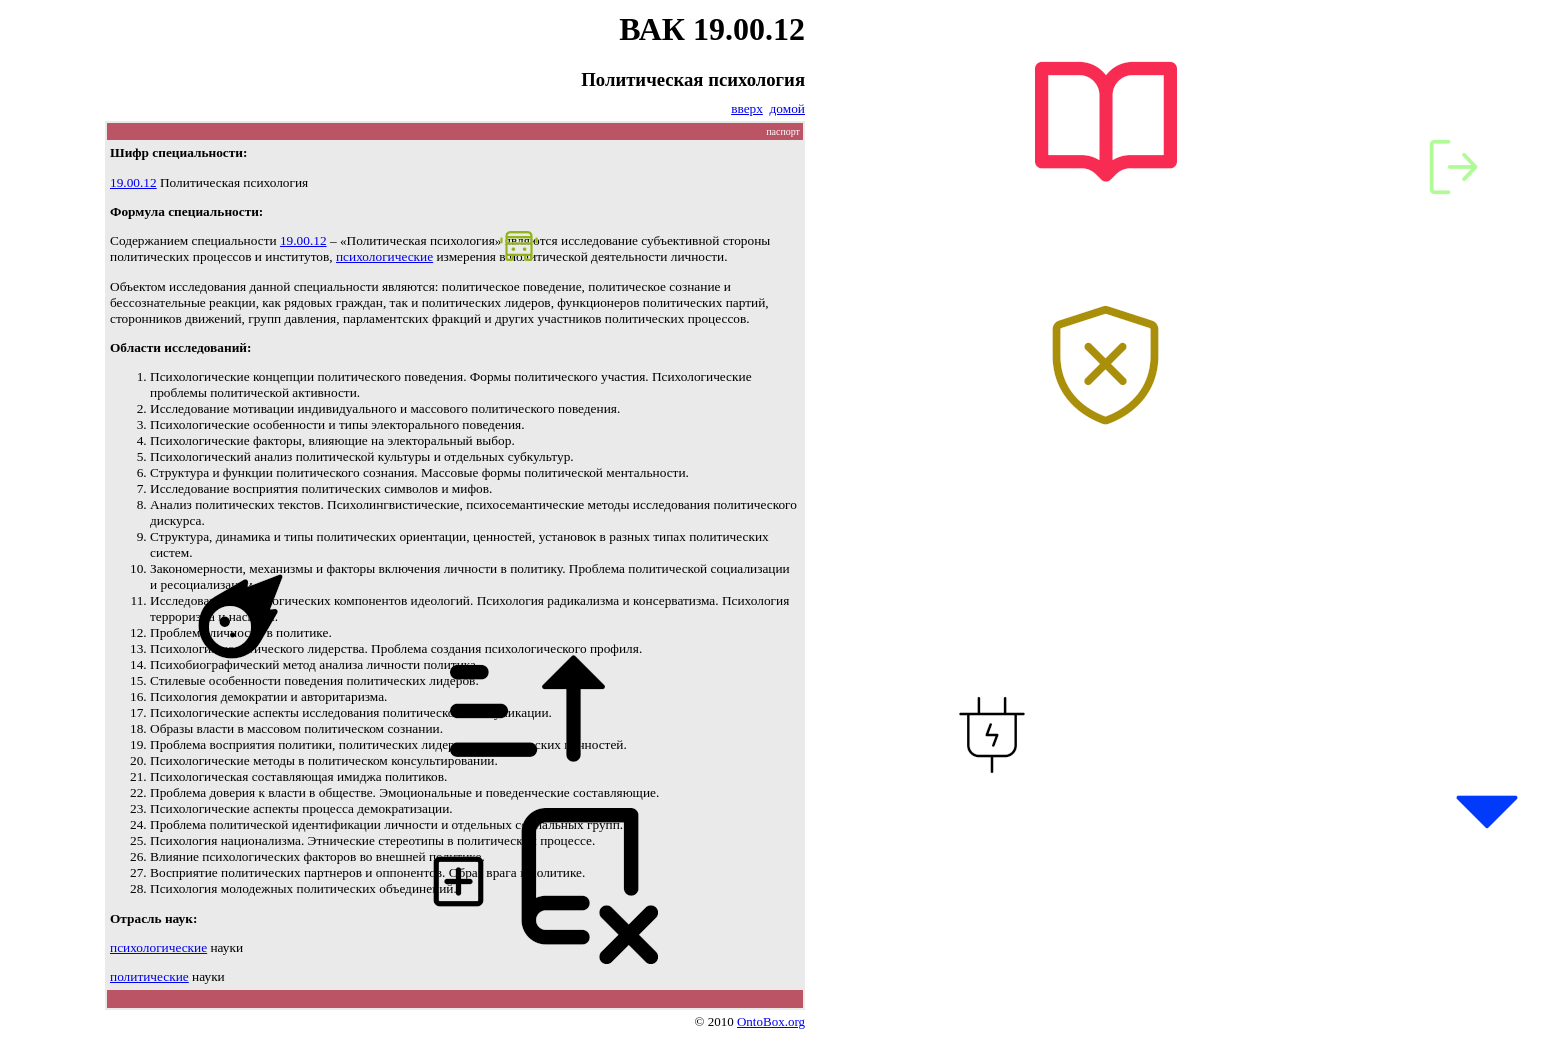 The width and height of the screenshot is (1568, 1041). Describe the element at coordinates (519, 246) in the screenshot. I see `view public transit options` at that location.